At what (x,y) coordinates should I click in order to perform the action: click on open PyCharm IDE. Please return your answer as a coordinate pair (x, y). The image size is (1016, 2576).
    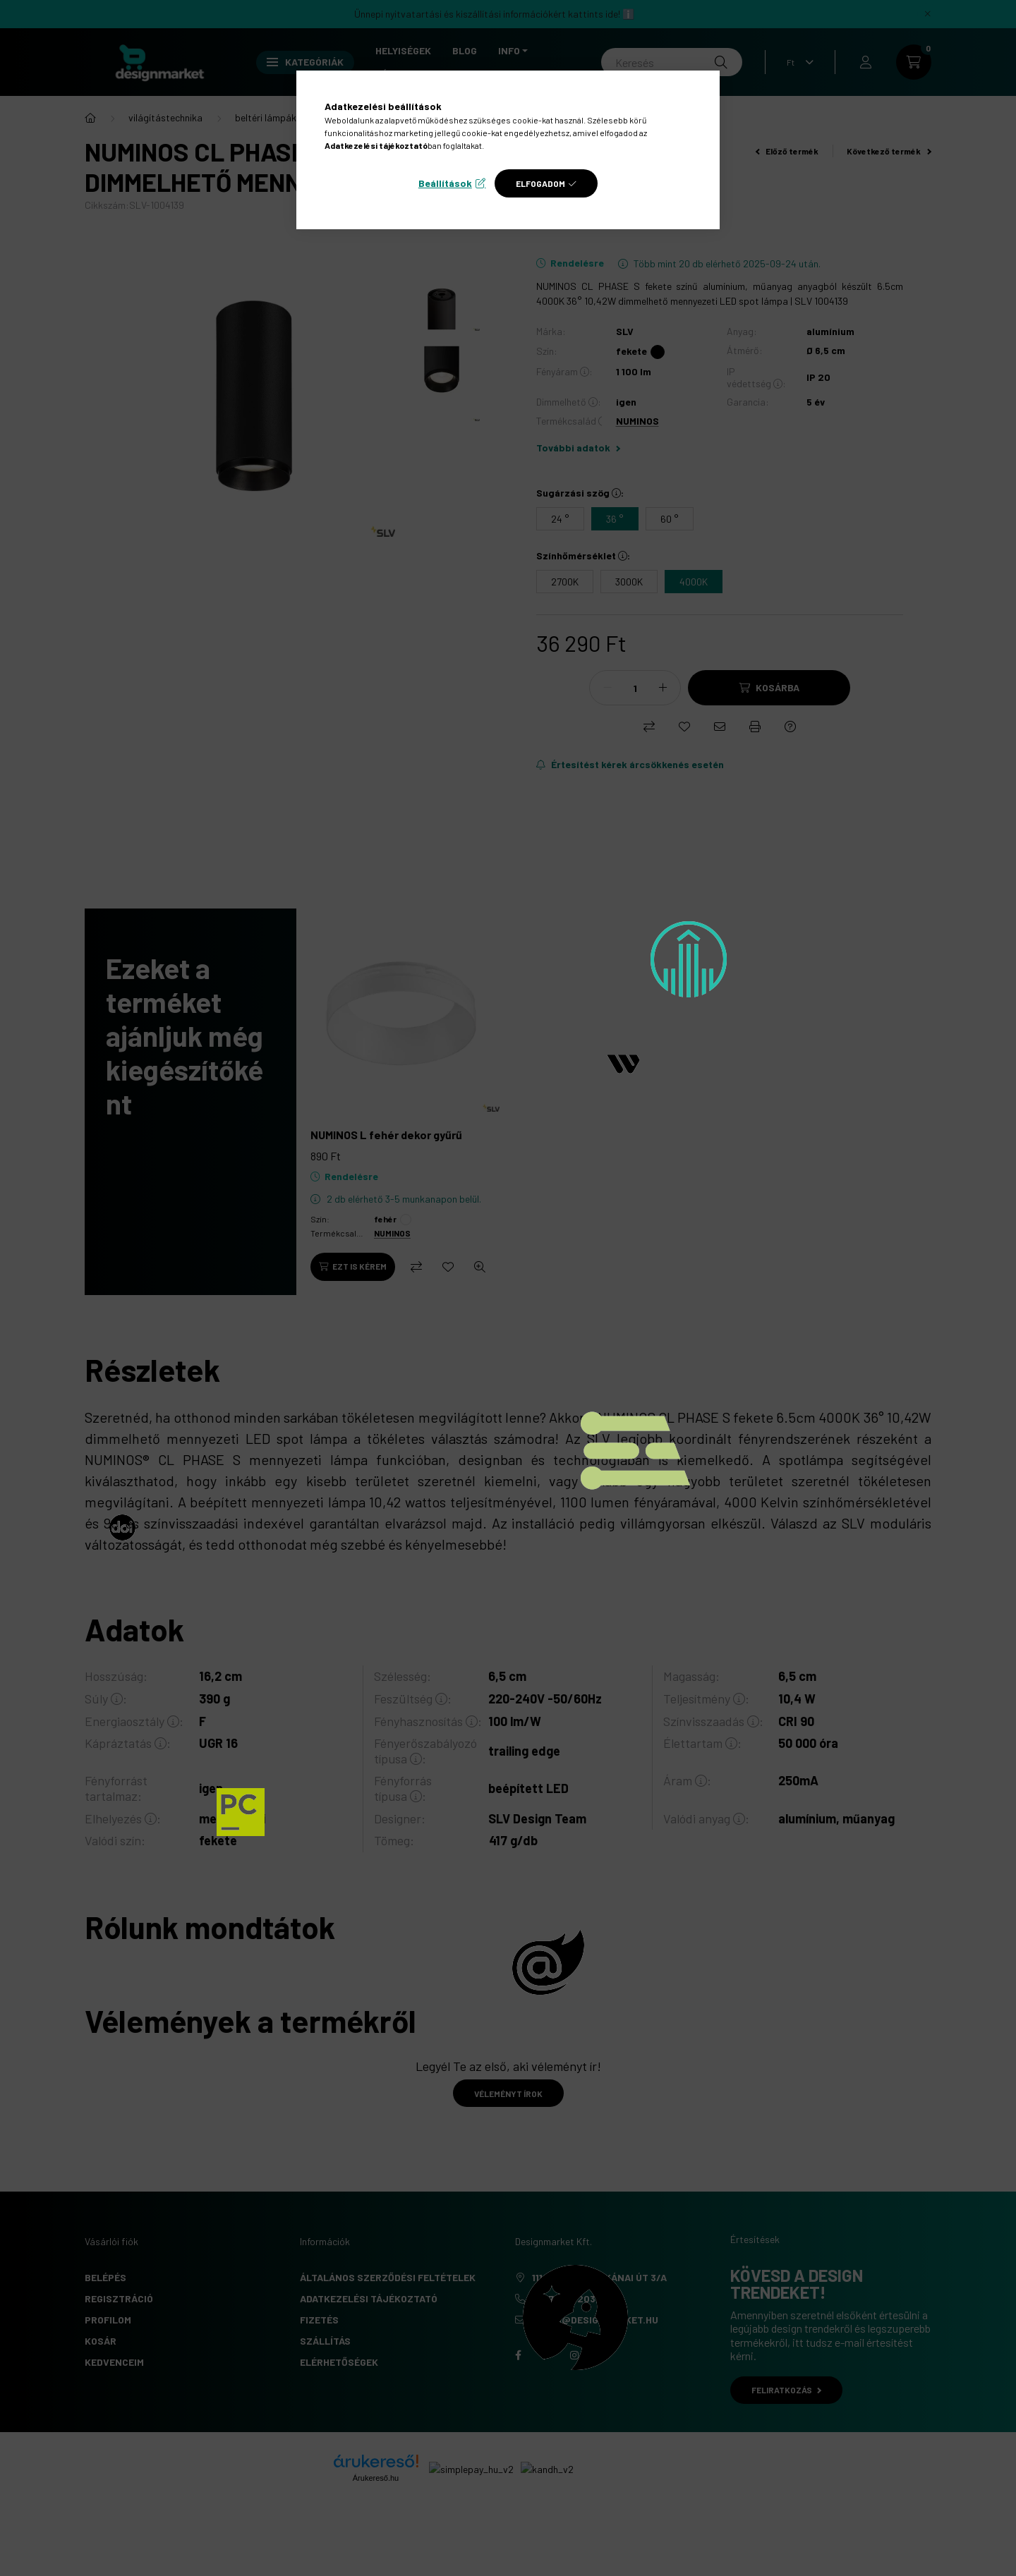
    Looking at the image, I should click on (241, 1812).